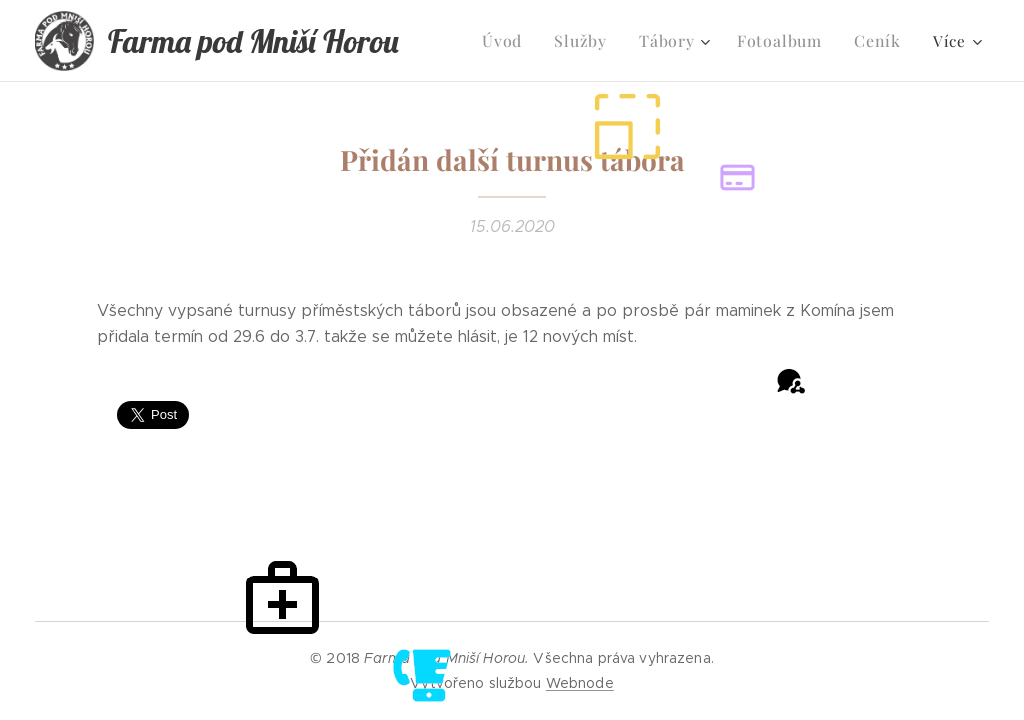 The height and width of the screenshot is (720, 1024). Describe the element at coordinates (282, 597) in the screenshot. I see `access medical or health services` at that location.